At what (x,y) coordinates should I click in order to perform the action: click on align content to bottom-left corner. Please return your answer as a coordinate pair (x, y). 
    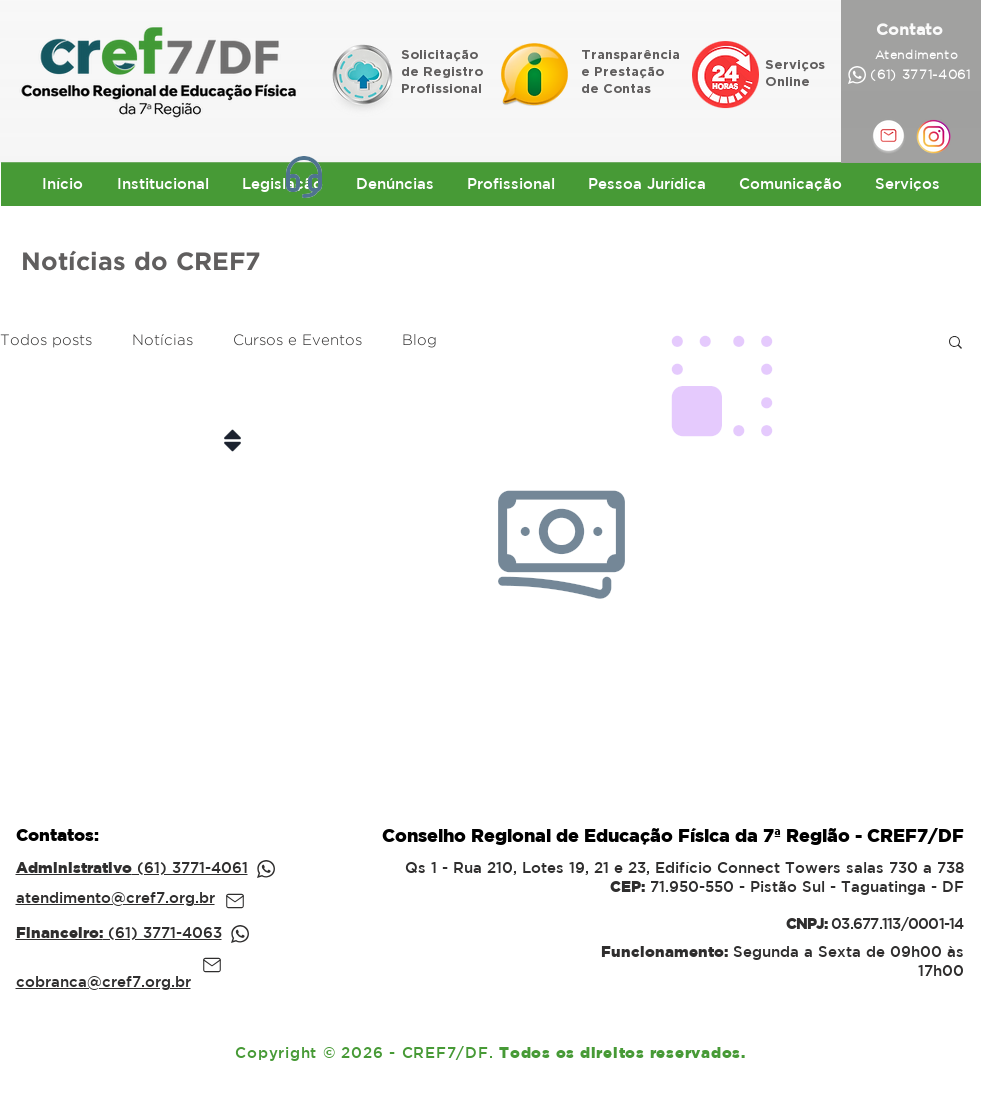
    Looking at the image, I should click on (722, 386).